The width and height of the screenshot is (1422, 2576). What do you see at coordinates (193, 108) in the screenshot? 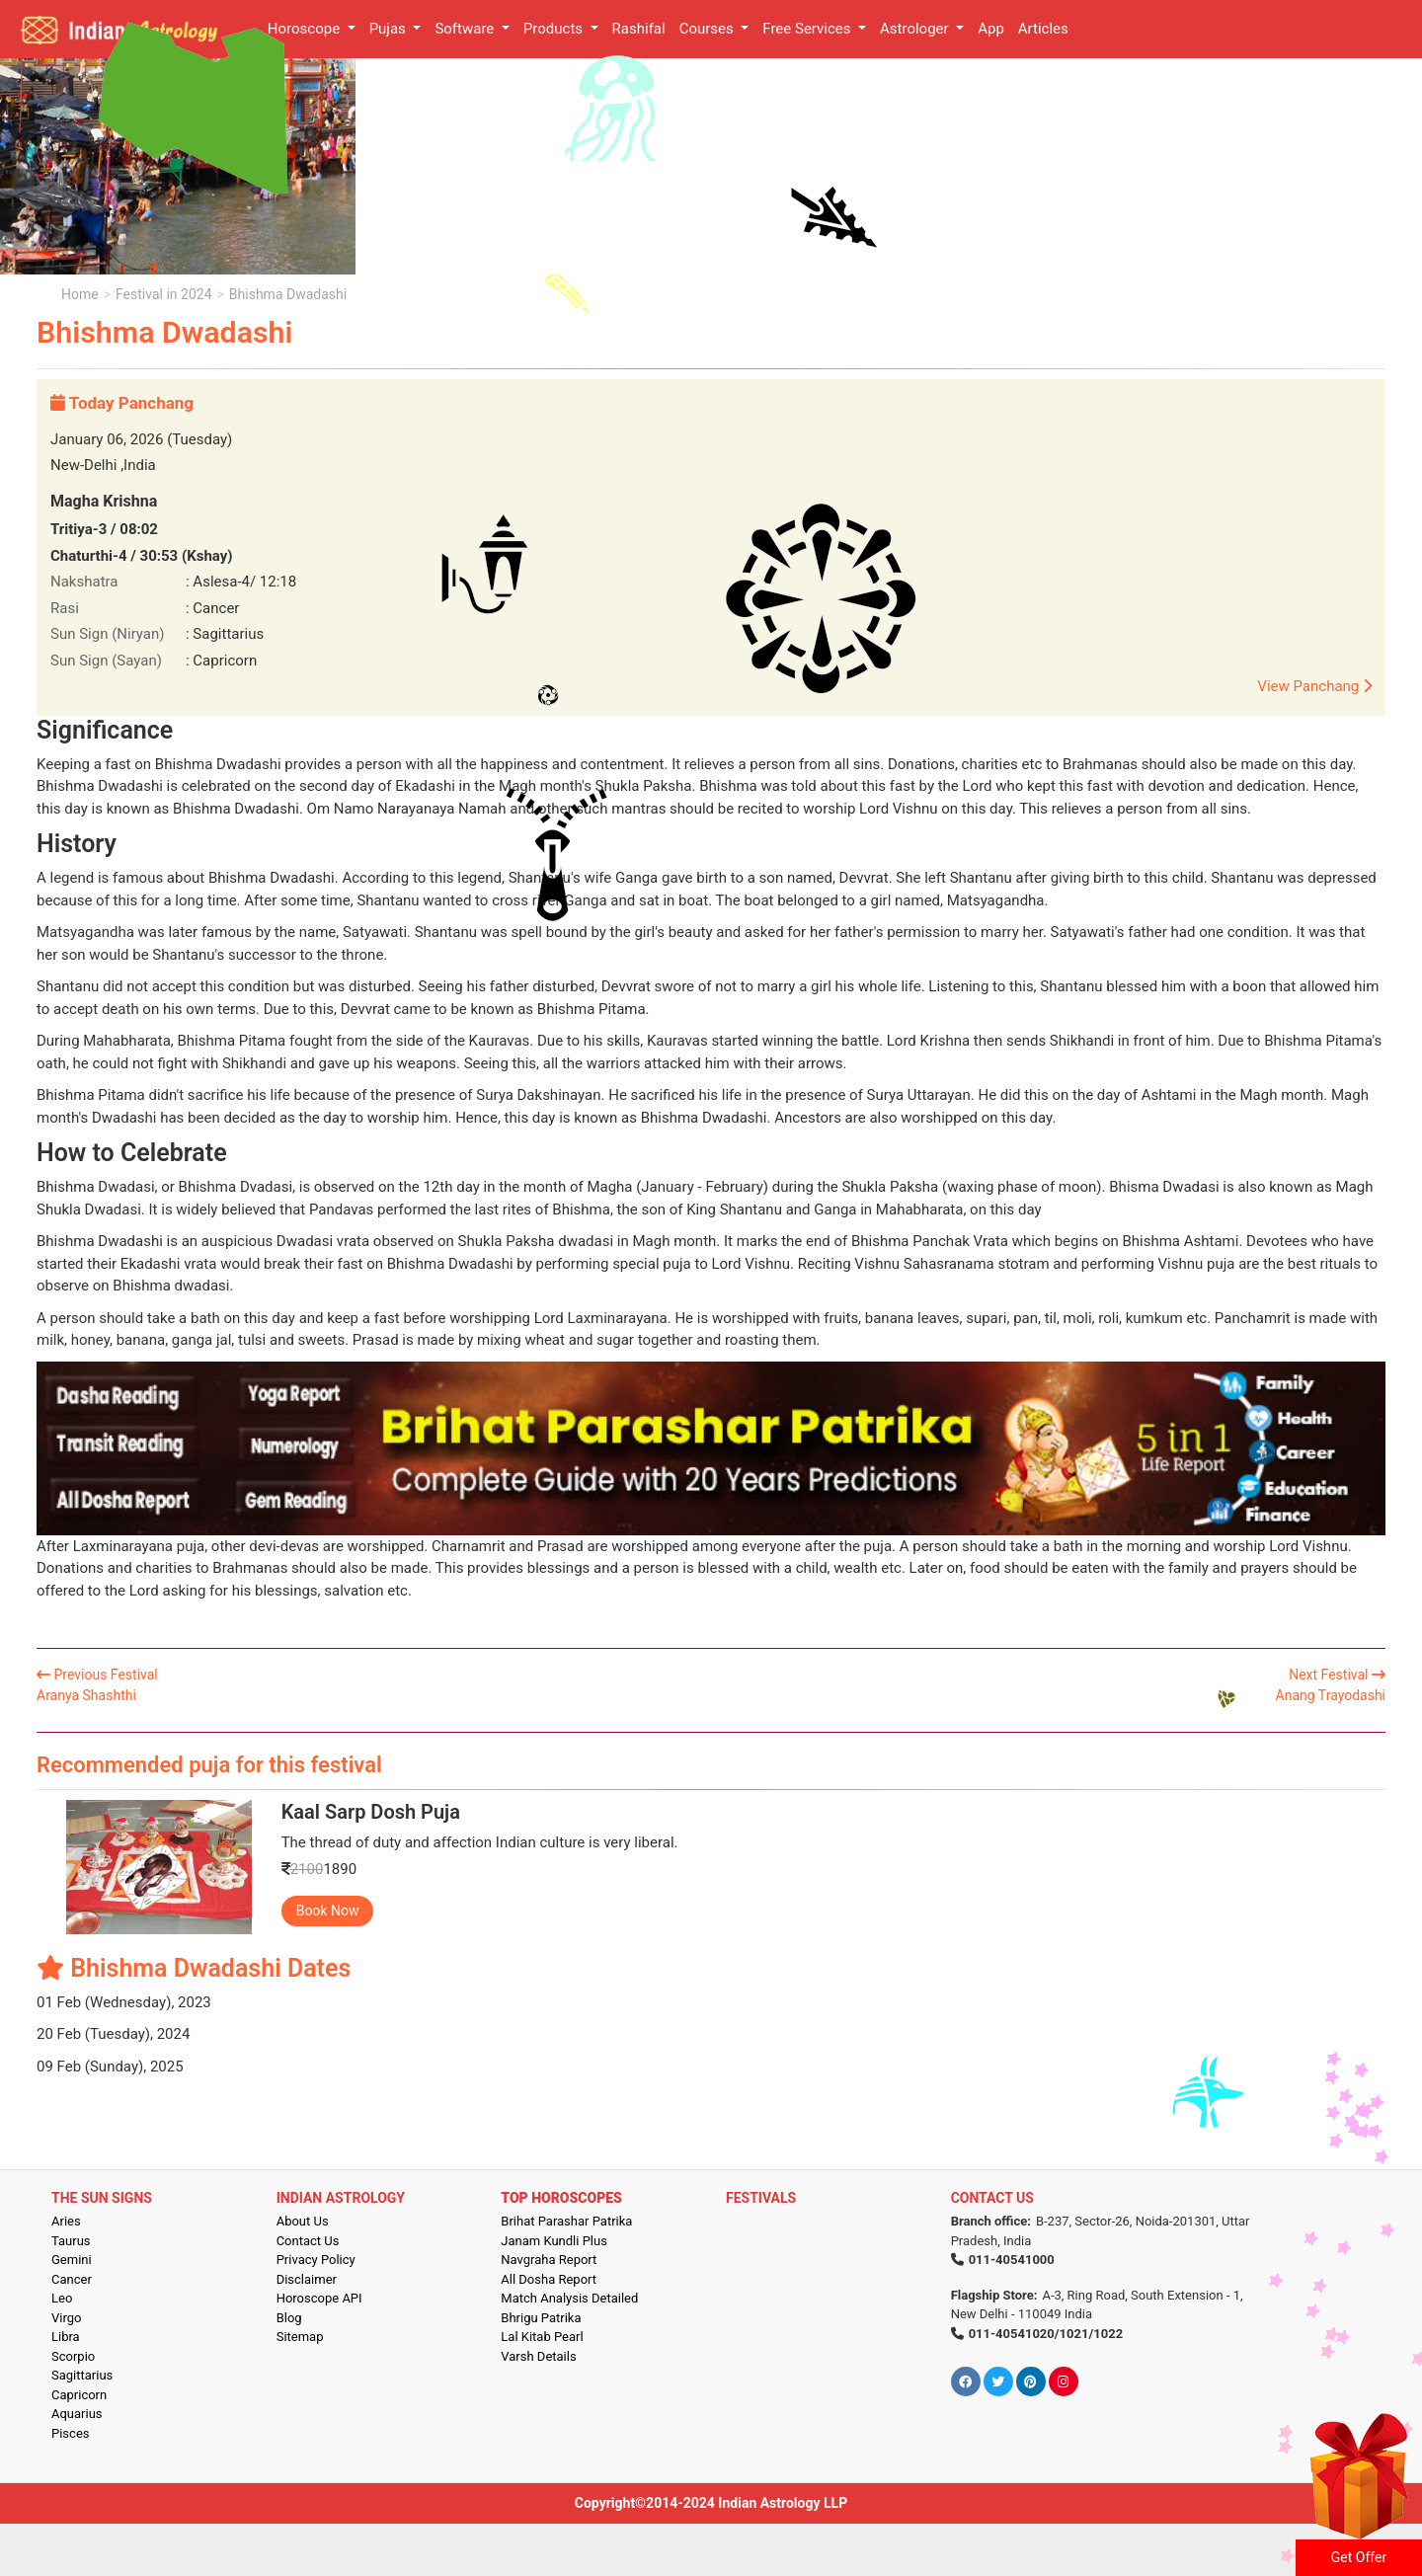
I see `select Libya on the map` at bounding box center [193, 108].